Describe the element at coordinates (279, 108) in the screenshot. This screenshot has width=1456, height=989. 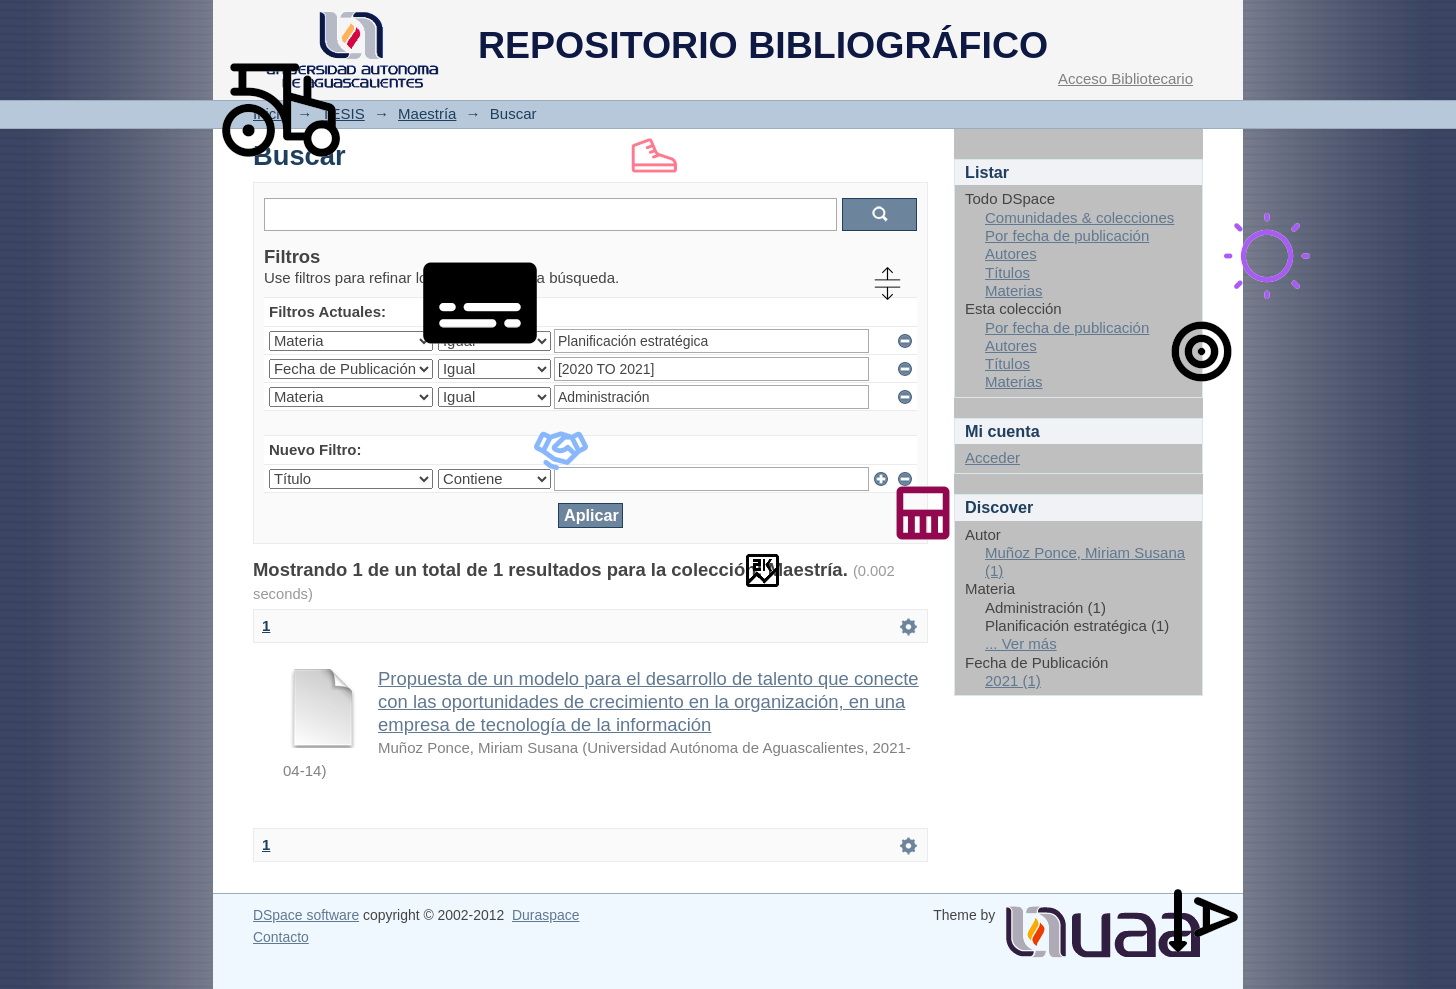
I see `access farming or agricultural features` at that location.